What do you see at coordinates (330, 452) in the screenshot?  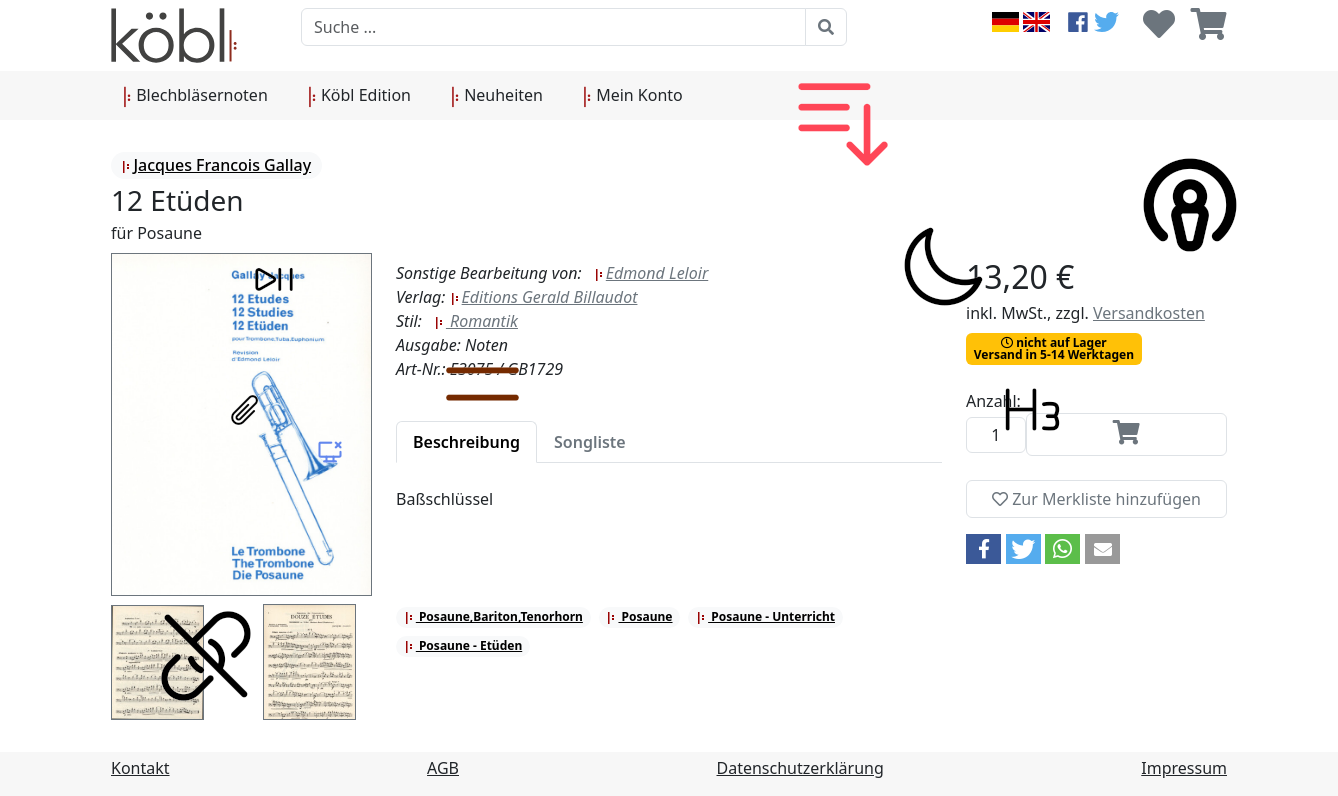 I see `stop sharing your screen` at bounding box center [330, 452].